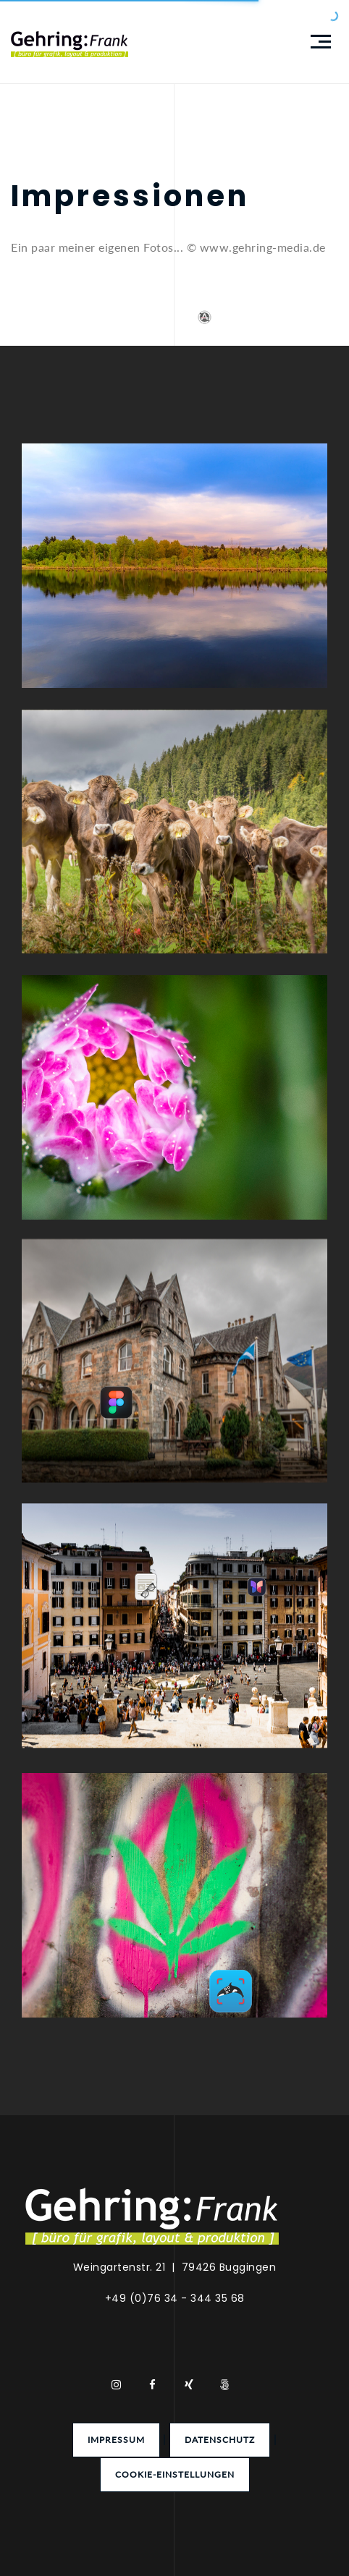  What do you see at coordinates (146, 1586) in the screenshot?
I see `open the documents app` at bounding box center [146, 1586].